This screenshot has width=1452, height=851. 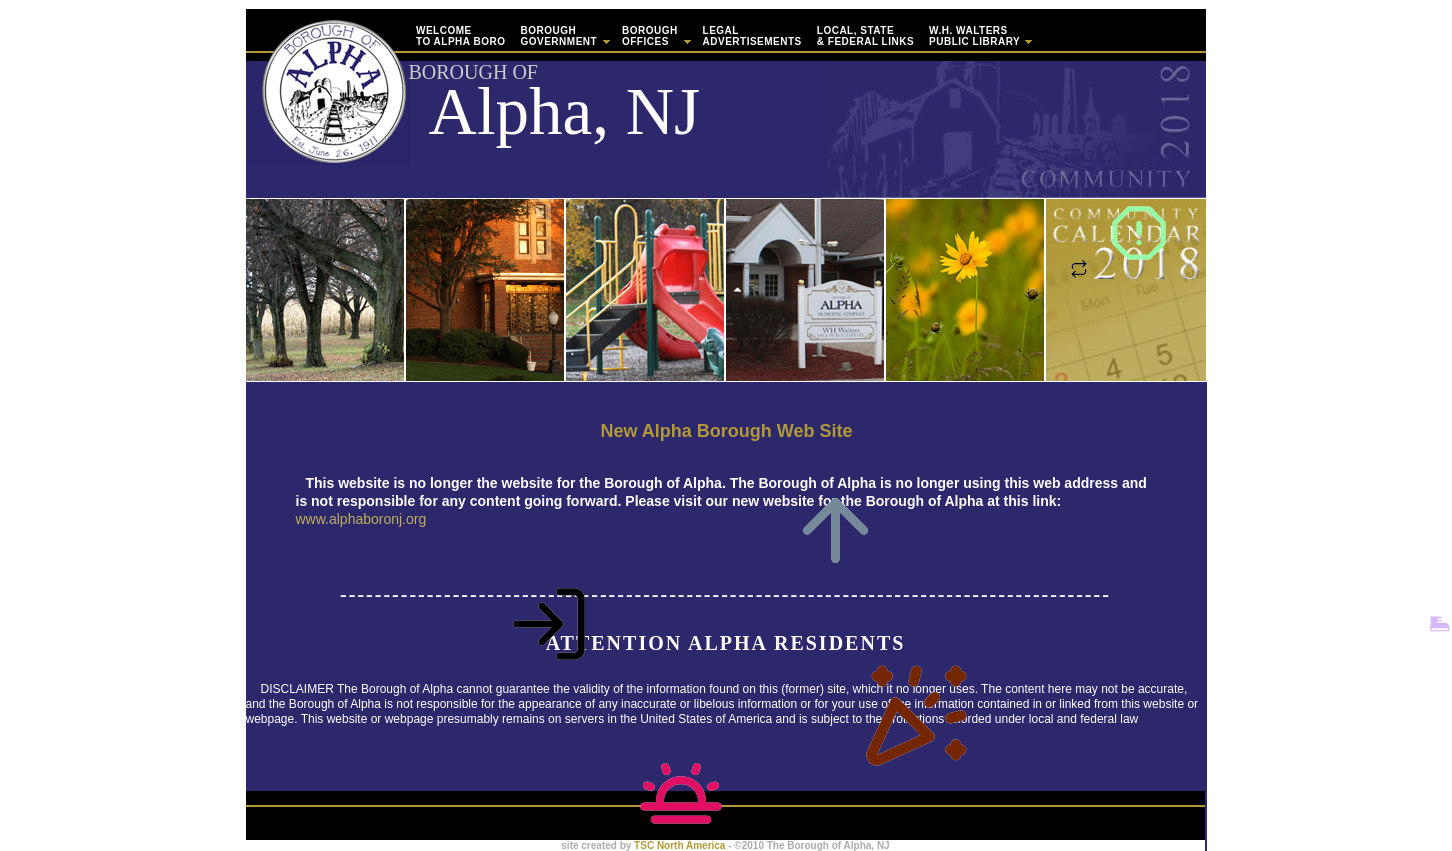 What do you see at coordinates (1079, 269) in the screenshot?
I see `enable repeat or loop mode` at bounding box center [1079, 269].